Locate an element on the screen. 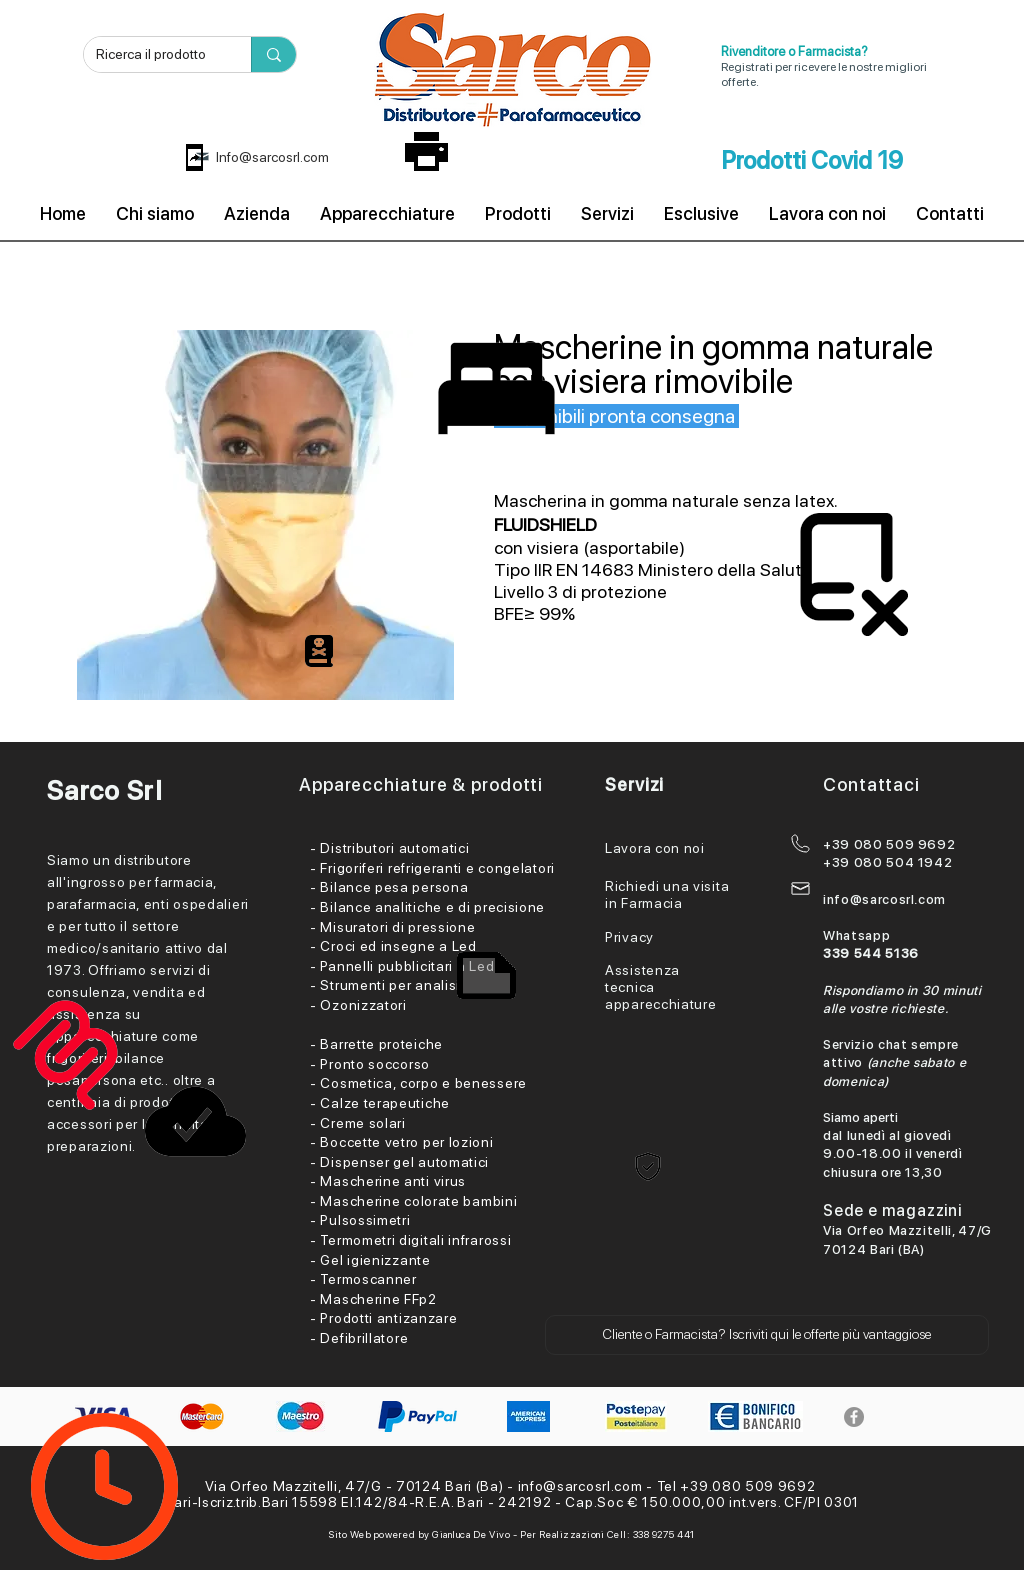 Image resolution: width=1024 pixels, height=1570 pixels. file successfully uploaded to cloud storage is located at coordinates (195, 1121).